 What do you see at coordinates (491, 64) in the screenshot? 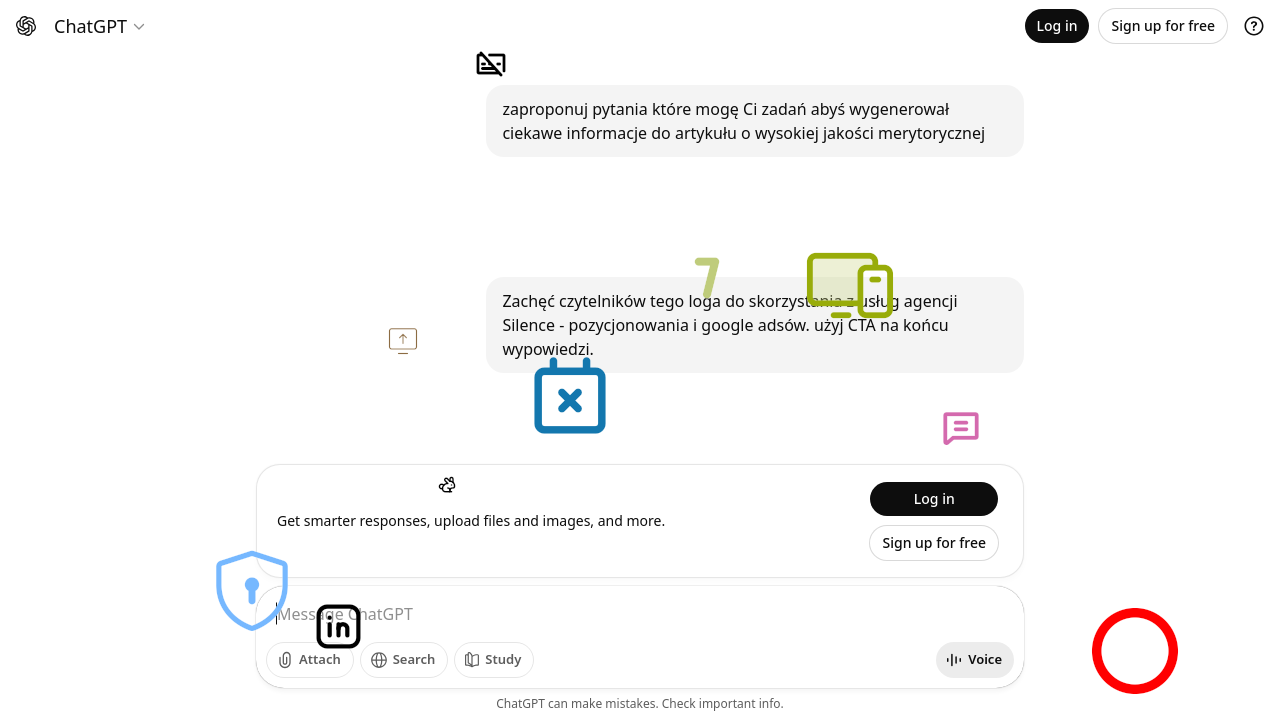
I see `disable subtitles or closed captions` at bounding box center [491, 64].